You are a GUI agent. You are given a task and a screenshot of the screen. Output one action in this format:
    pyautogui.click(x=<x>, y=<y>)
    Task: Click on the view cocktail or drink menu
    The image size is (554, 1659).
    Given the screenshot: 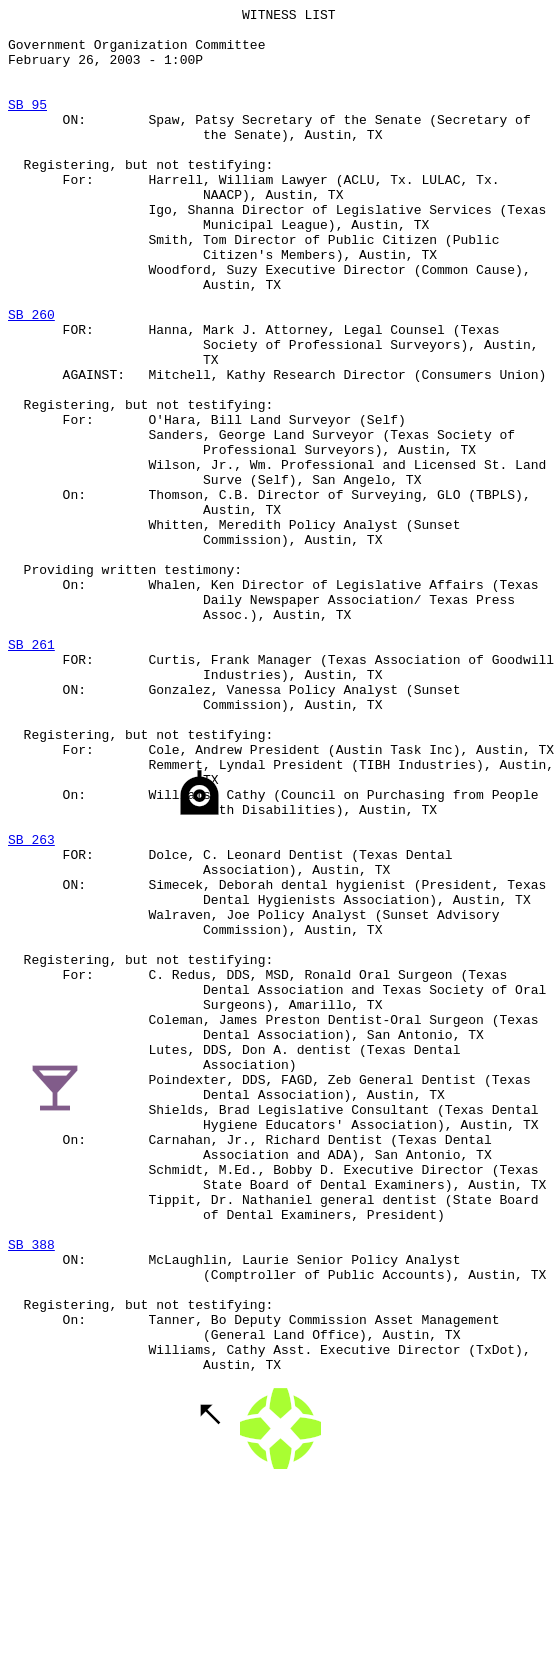 What is the action you would take?
    pyautogui.click(x=55, y=1088)
    